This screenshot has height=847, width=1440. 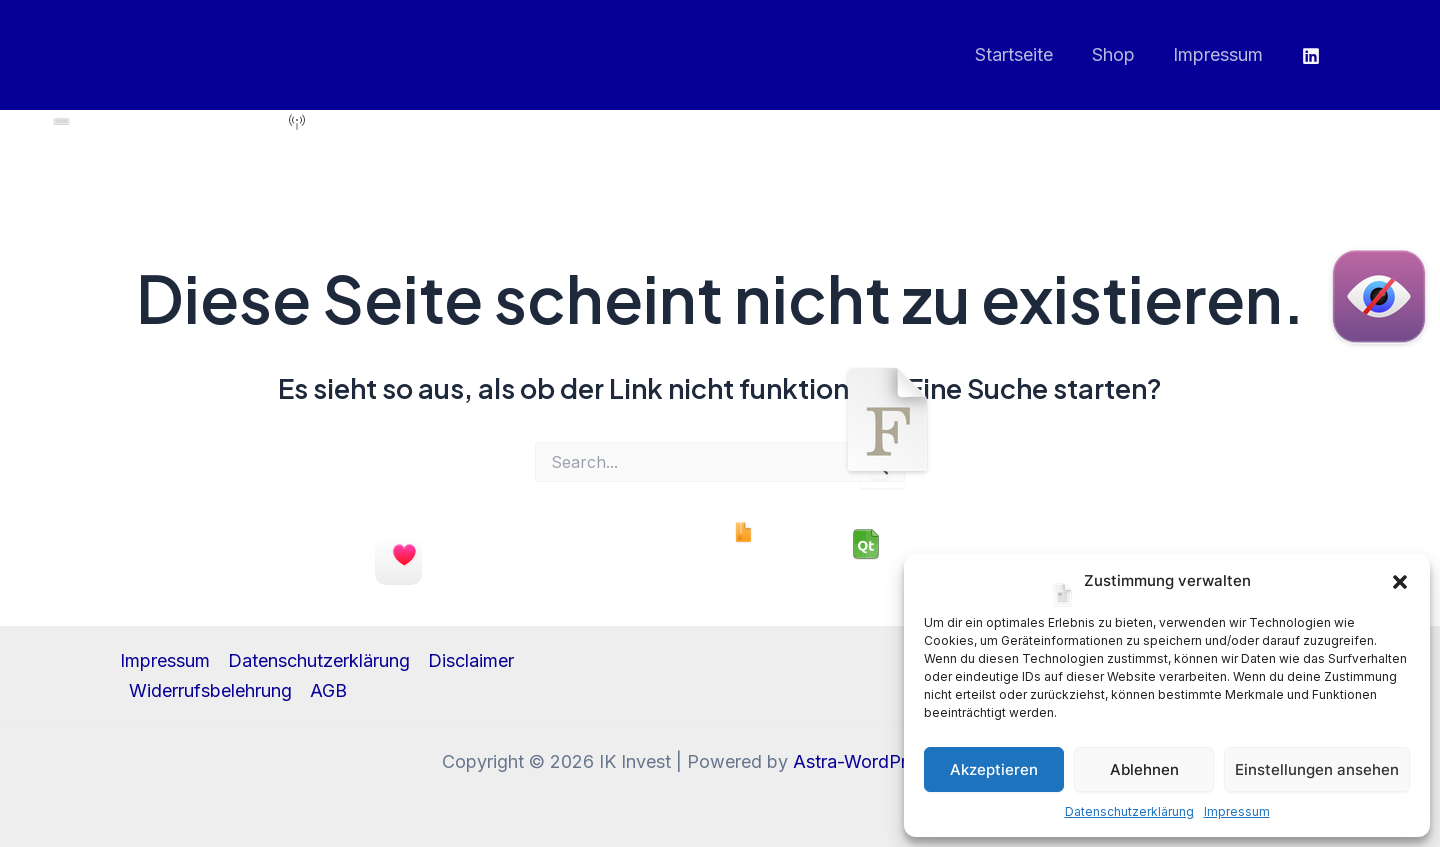 I want to click on open privacy and security settings, so click(x=1379, y=298).